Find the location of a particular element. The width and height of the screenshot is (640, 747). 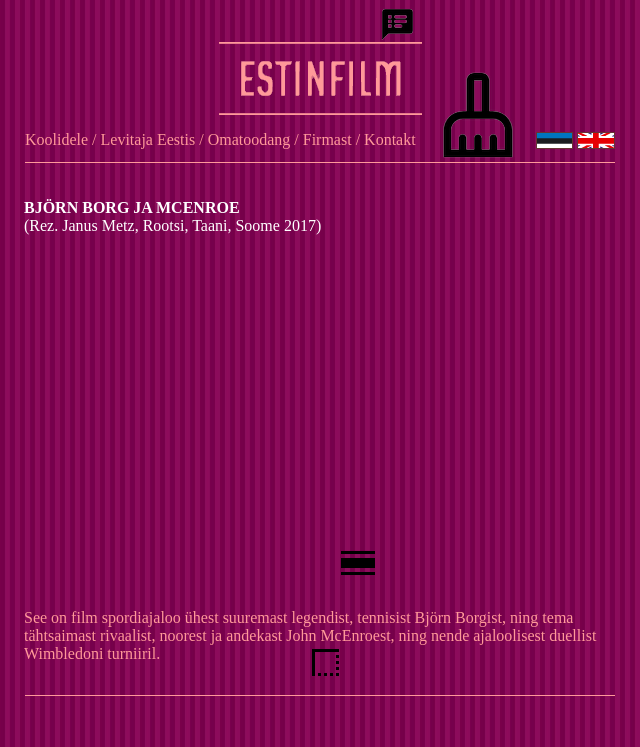

view speaker notes or presentation talking points is located at coordinates (397, 24).